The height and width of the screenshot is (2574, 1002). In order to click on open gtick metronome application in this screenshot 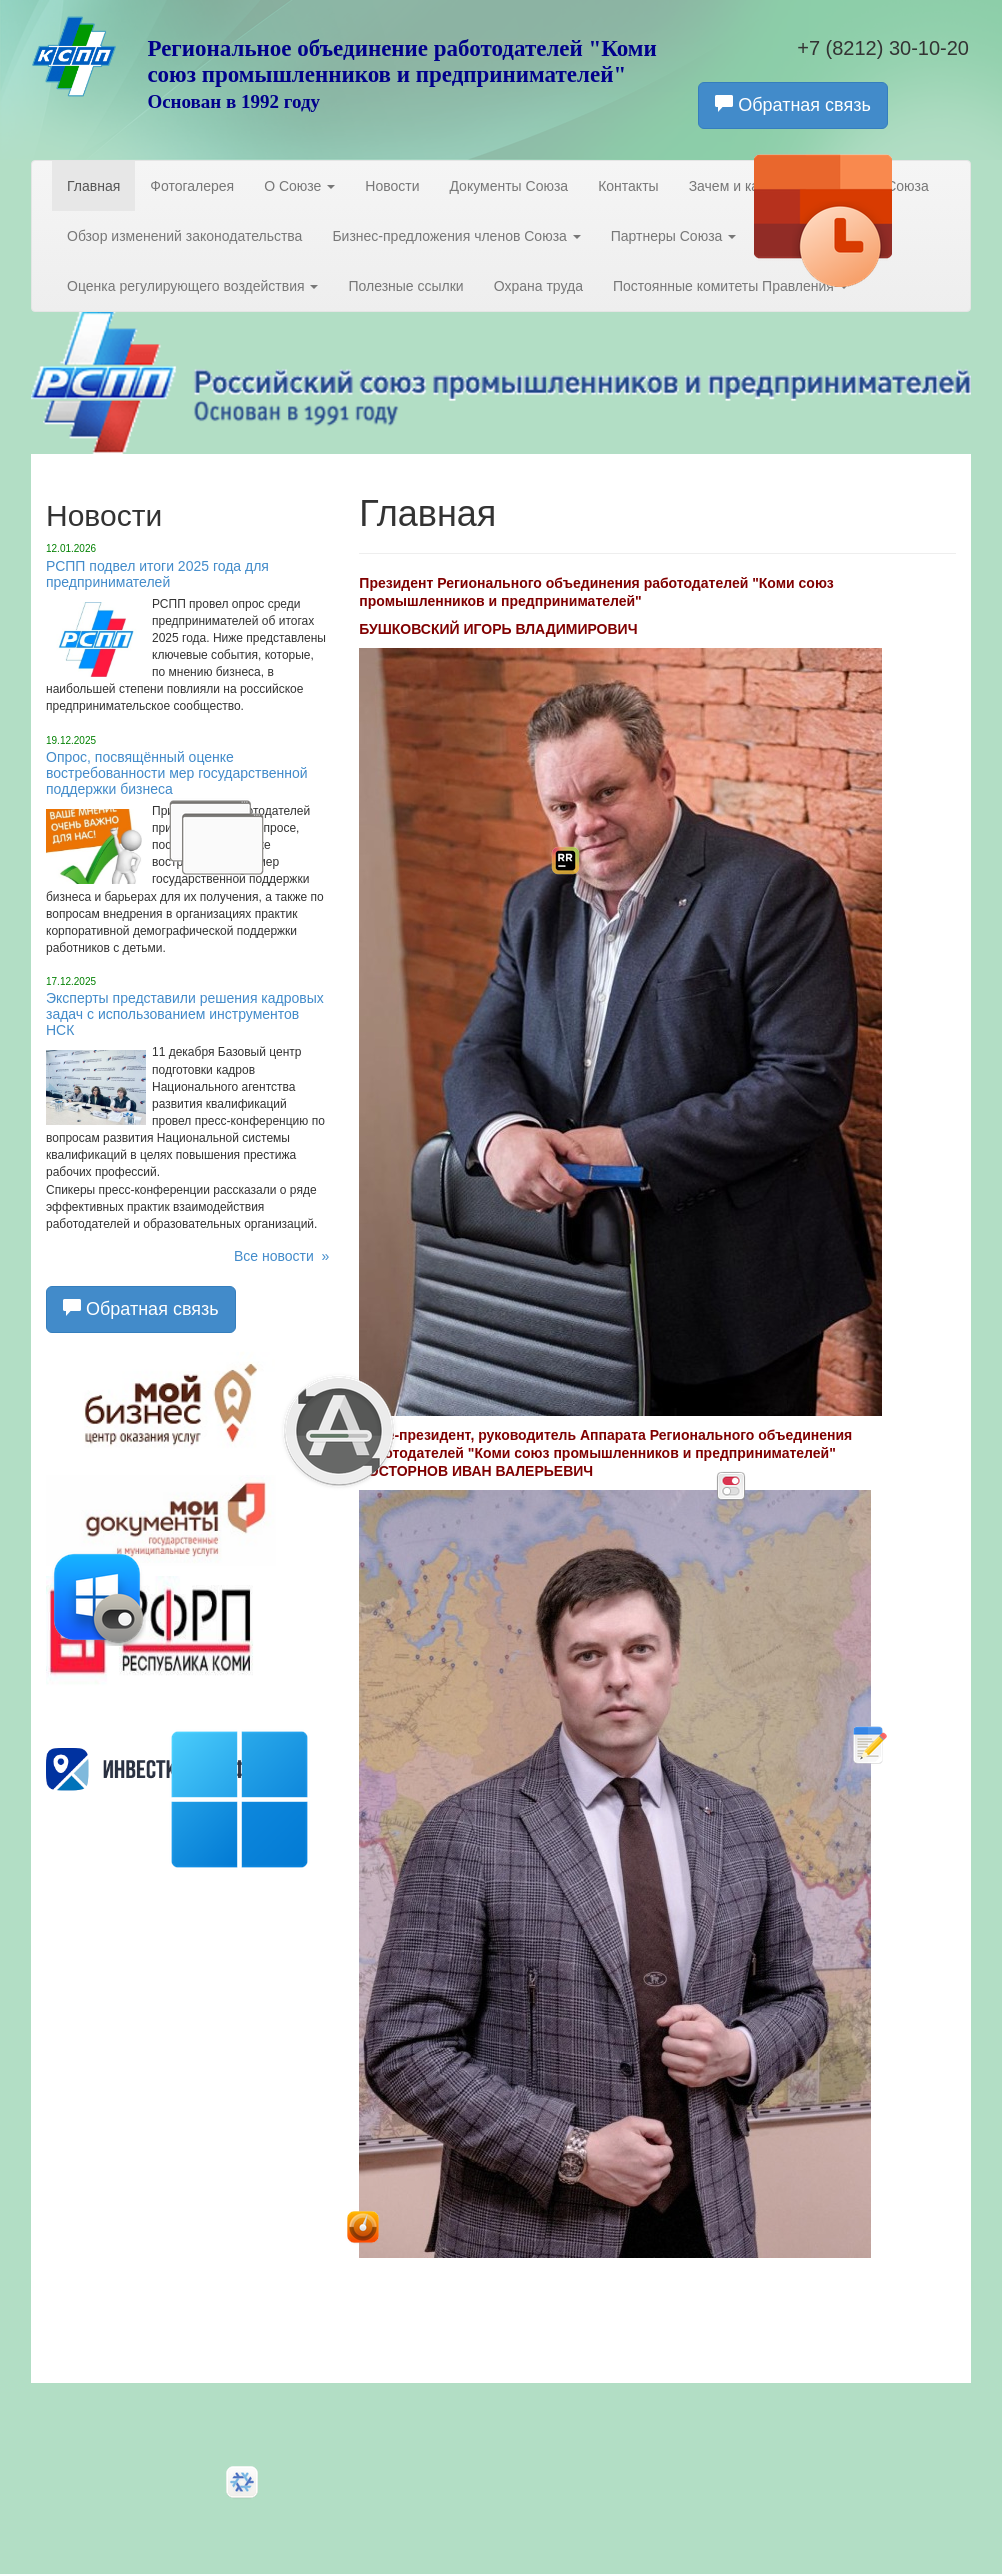, I will do `click(363, 2227)`.